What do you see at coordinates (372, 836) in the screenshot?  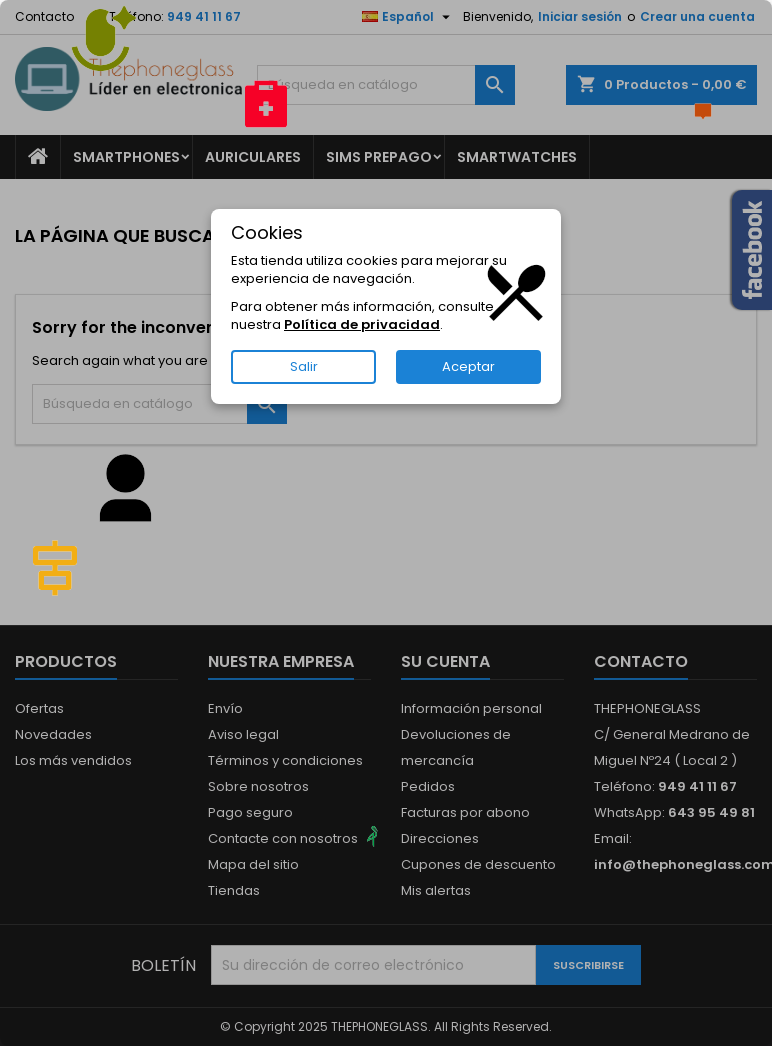 I see `minio object storage service logo` at bounding box center [372, 836].